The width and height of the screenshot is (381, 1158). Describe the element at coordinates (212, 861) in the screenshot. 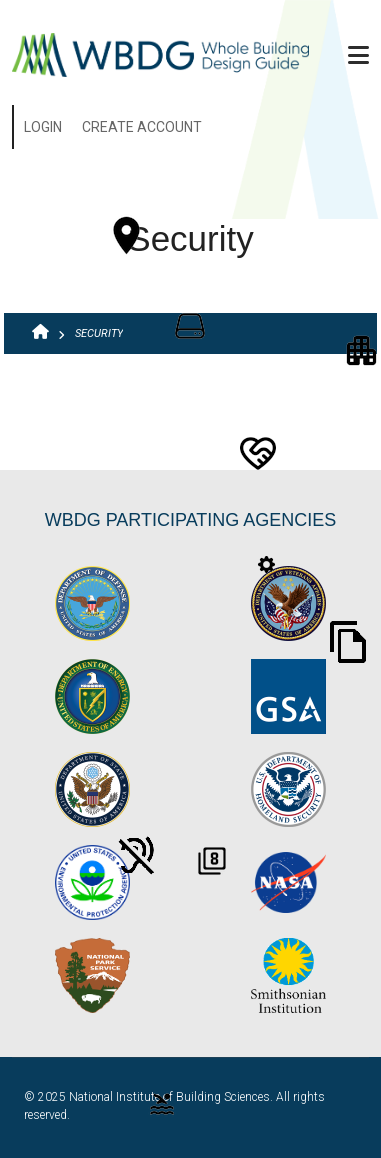

I see `view layer 8 or item 8 in a stack` at that location.